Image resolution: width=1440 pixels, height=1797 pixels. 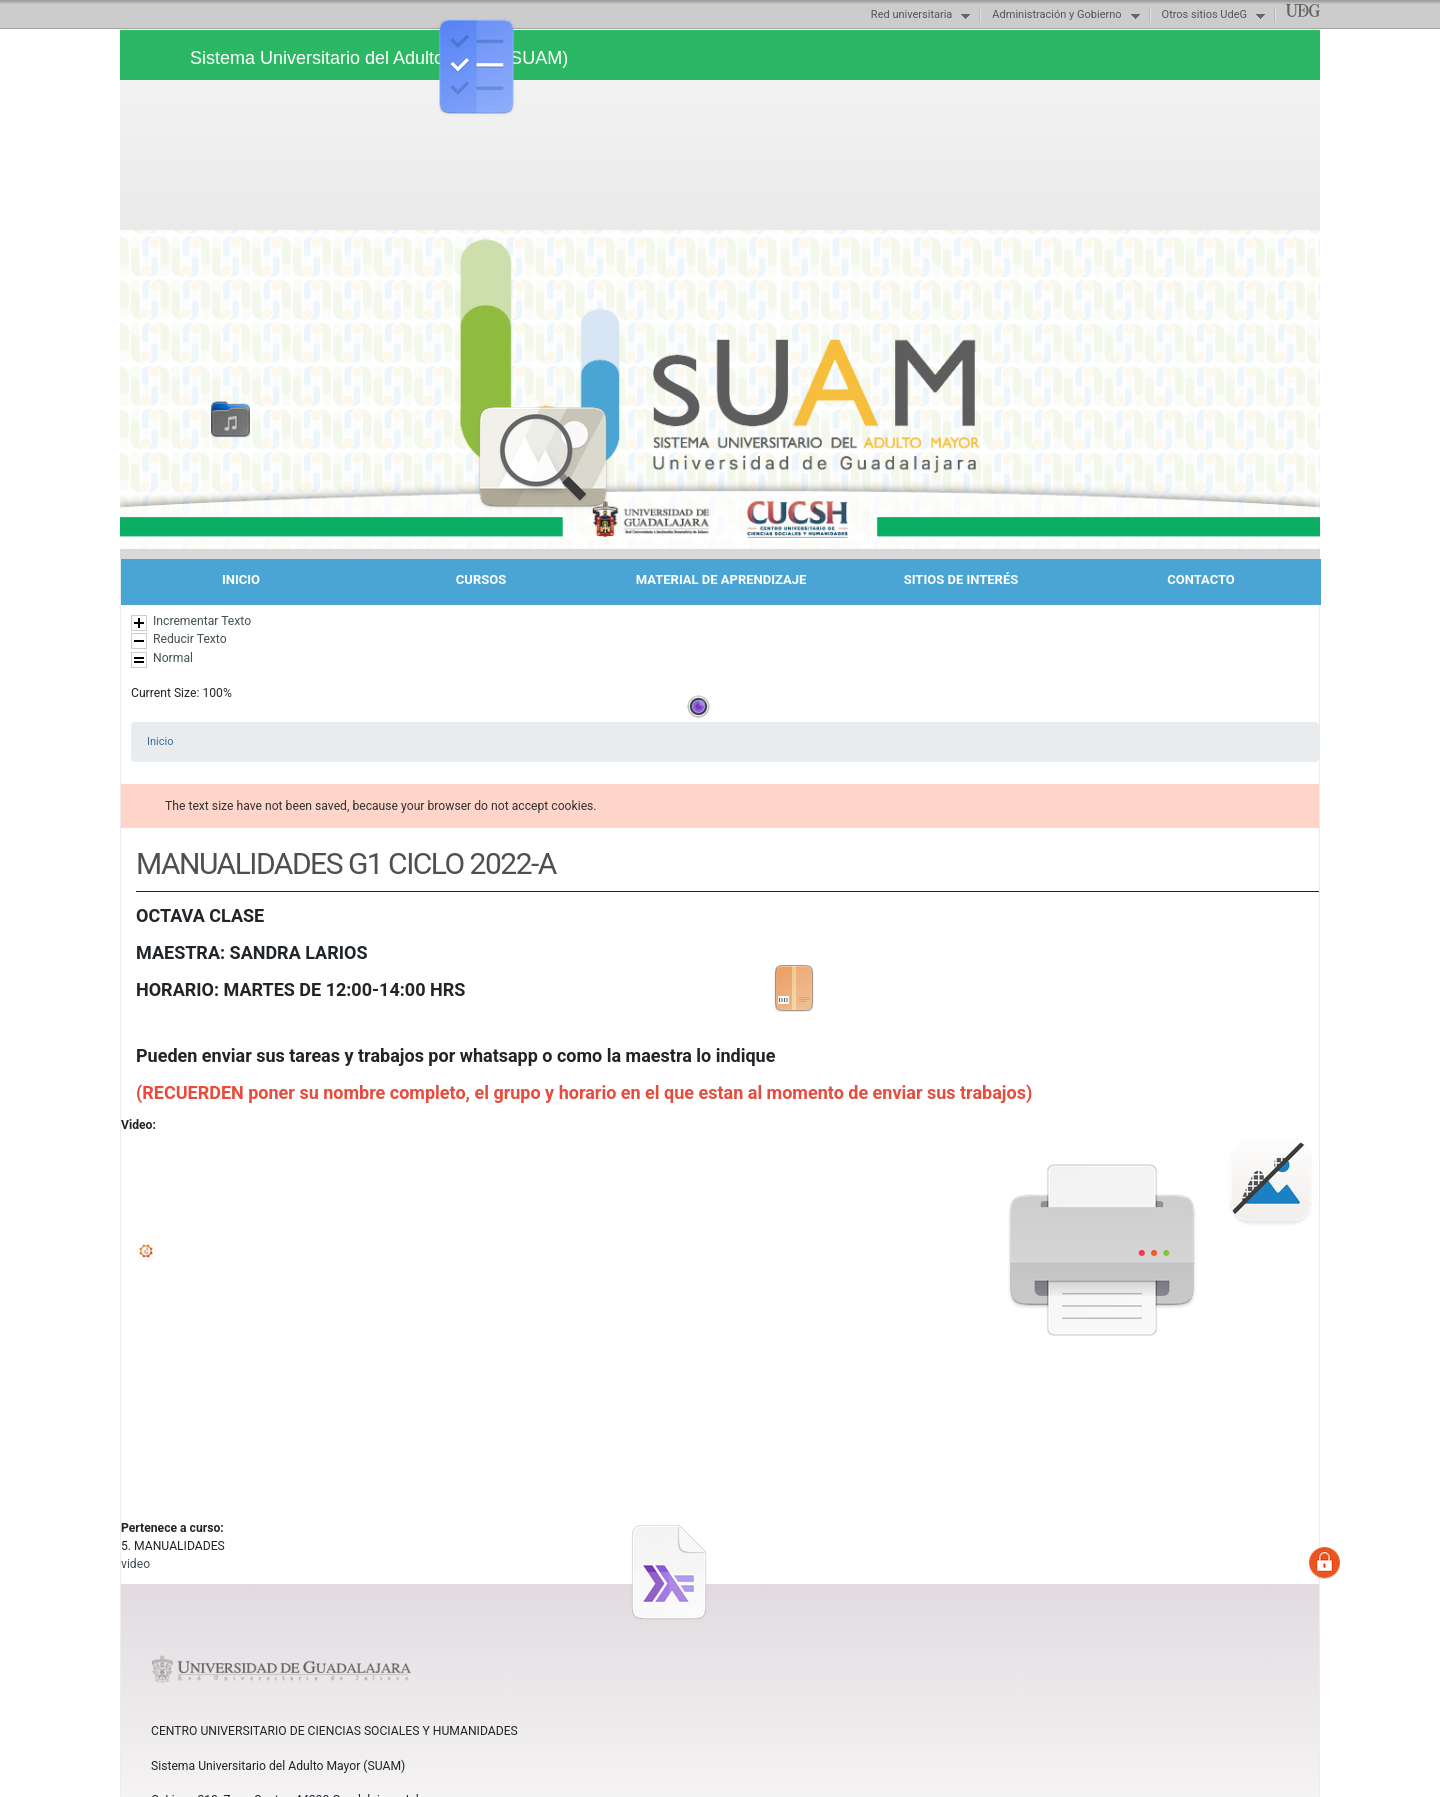 What do you see at coordinates (476, 66) in the screenshot?
I see `open work tasks or to-do list app` at bounding box center [476, 66].